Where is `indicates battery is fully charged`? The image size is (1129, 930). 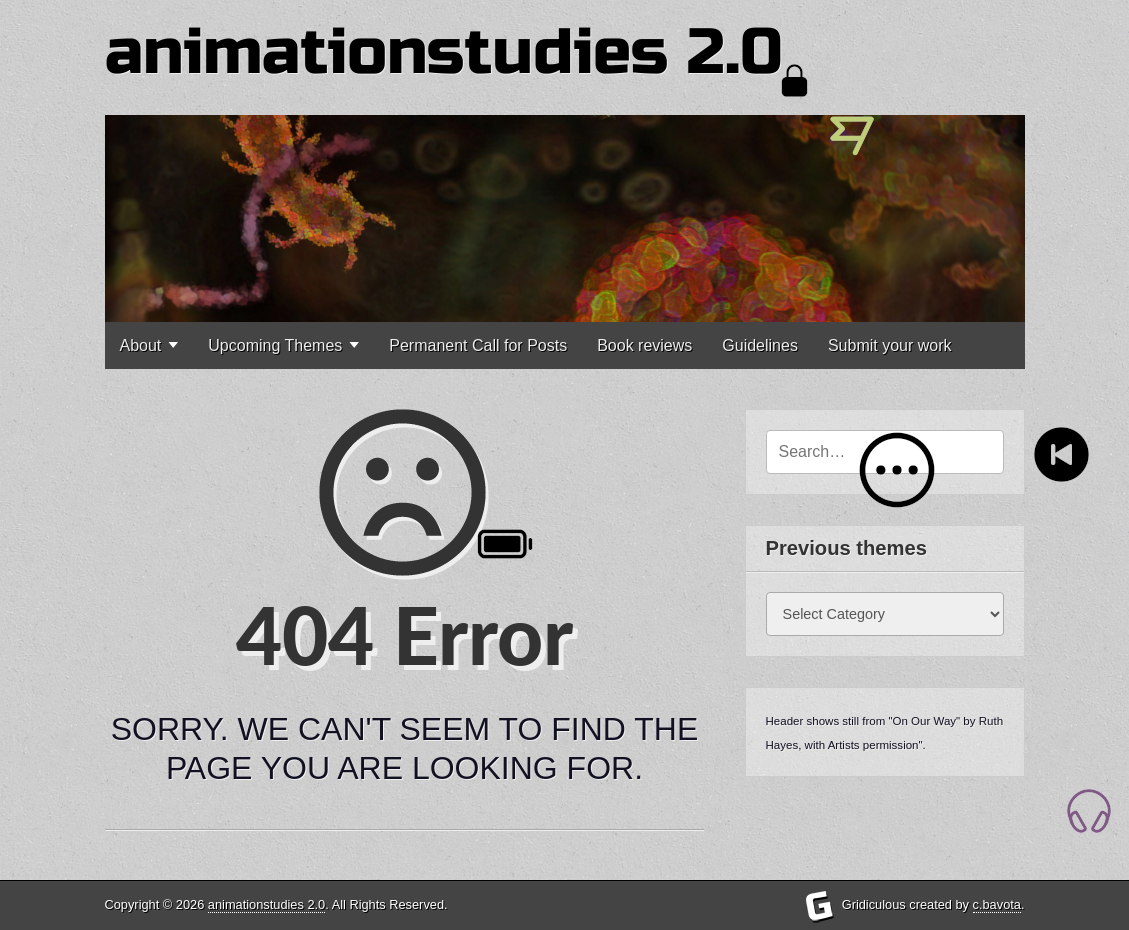
indicates battery is fully charged is located at coordinates (505, 544).